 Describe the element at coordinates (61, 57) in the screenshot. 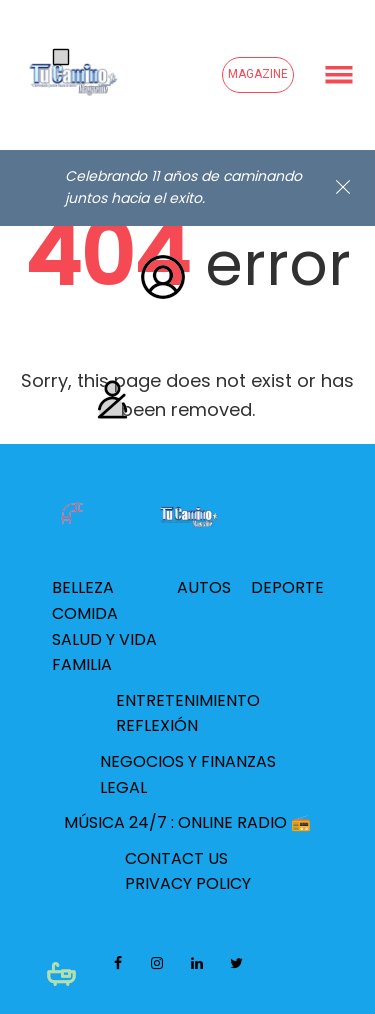

I see `stop media playback` at that location.